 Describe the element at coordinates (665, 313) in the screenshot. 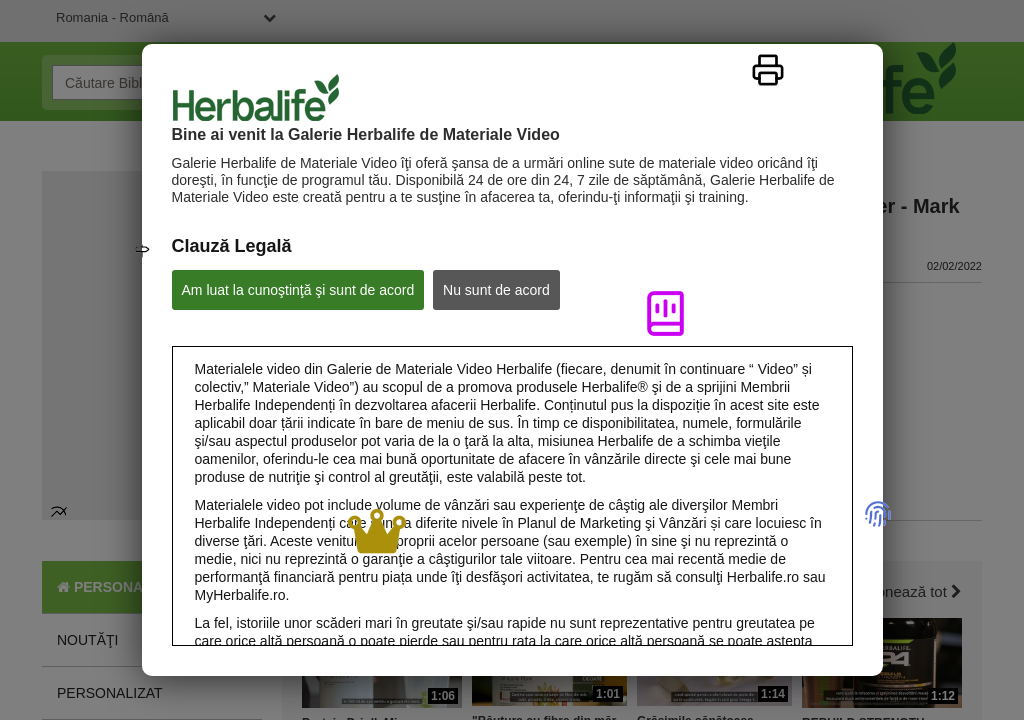

I see `access audiobook library` at that location.